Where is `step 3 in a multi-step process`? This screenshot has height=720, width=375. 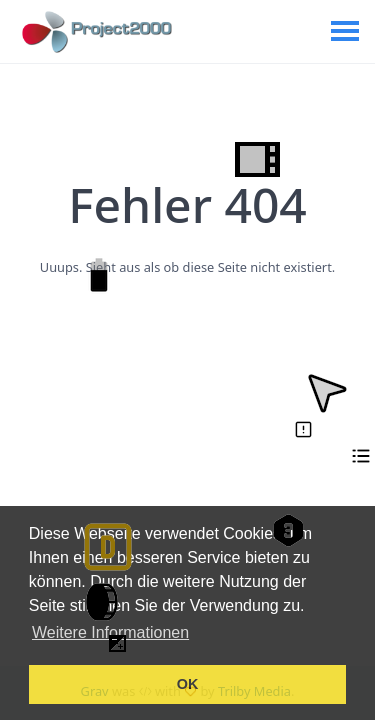
step 3 in a multi-step process is located at coordinates (288, 530).